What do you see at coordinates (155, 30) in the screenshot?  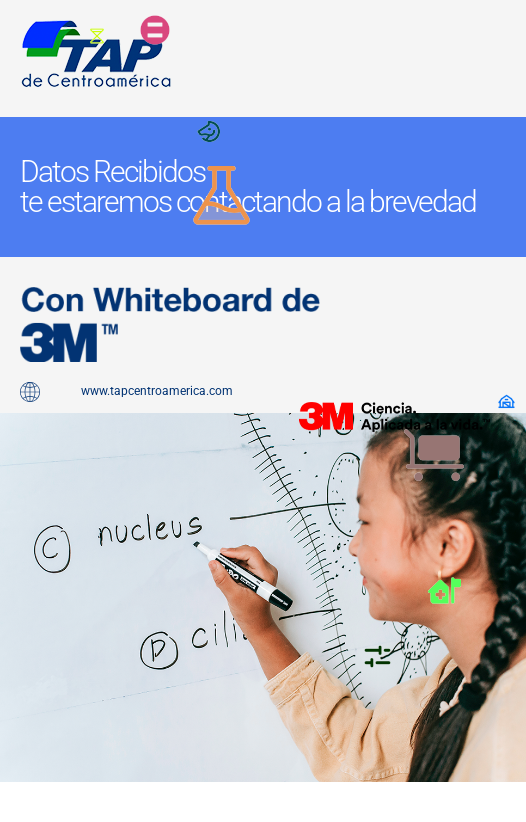 I see `set a conditional breakpoint in the debugger` at bounding box center [155, 30].